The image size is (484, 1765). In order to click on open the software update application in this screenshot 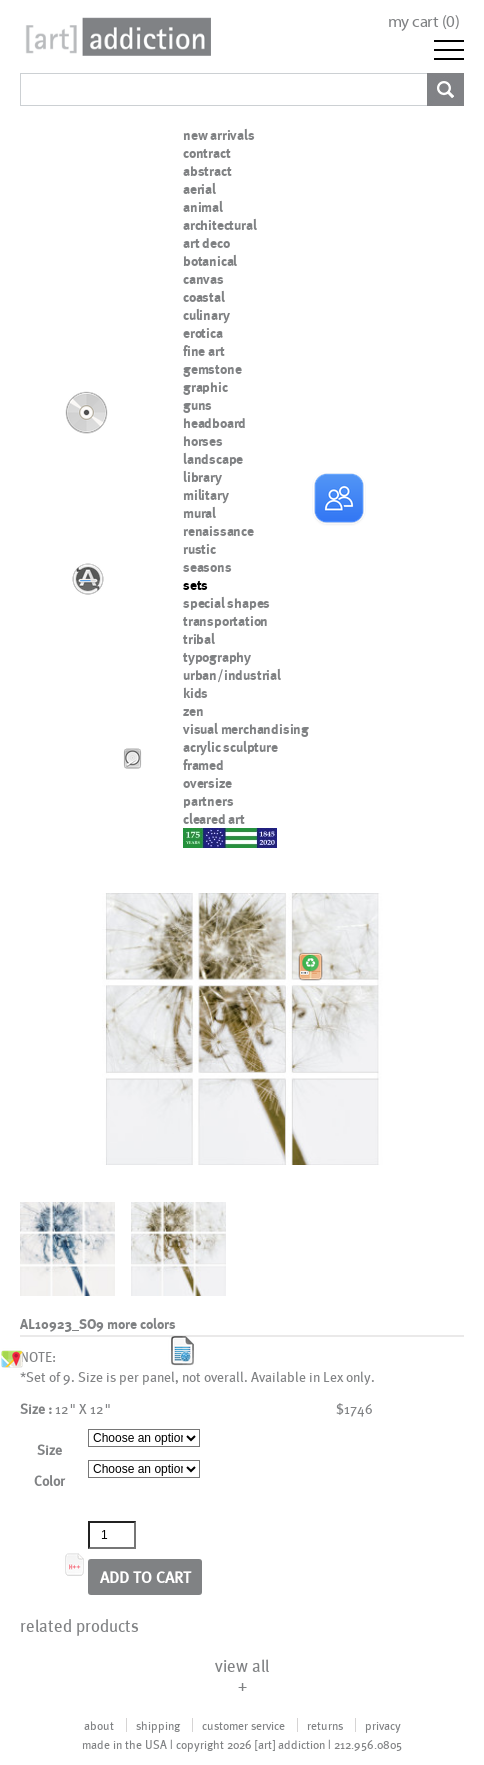, I will do `click(88, 579)`.